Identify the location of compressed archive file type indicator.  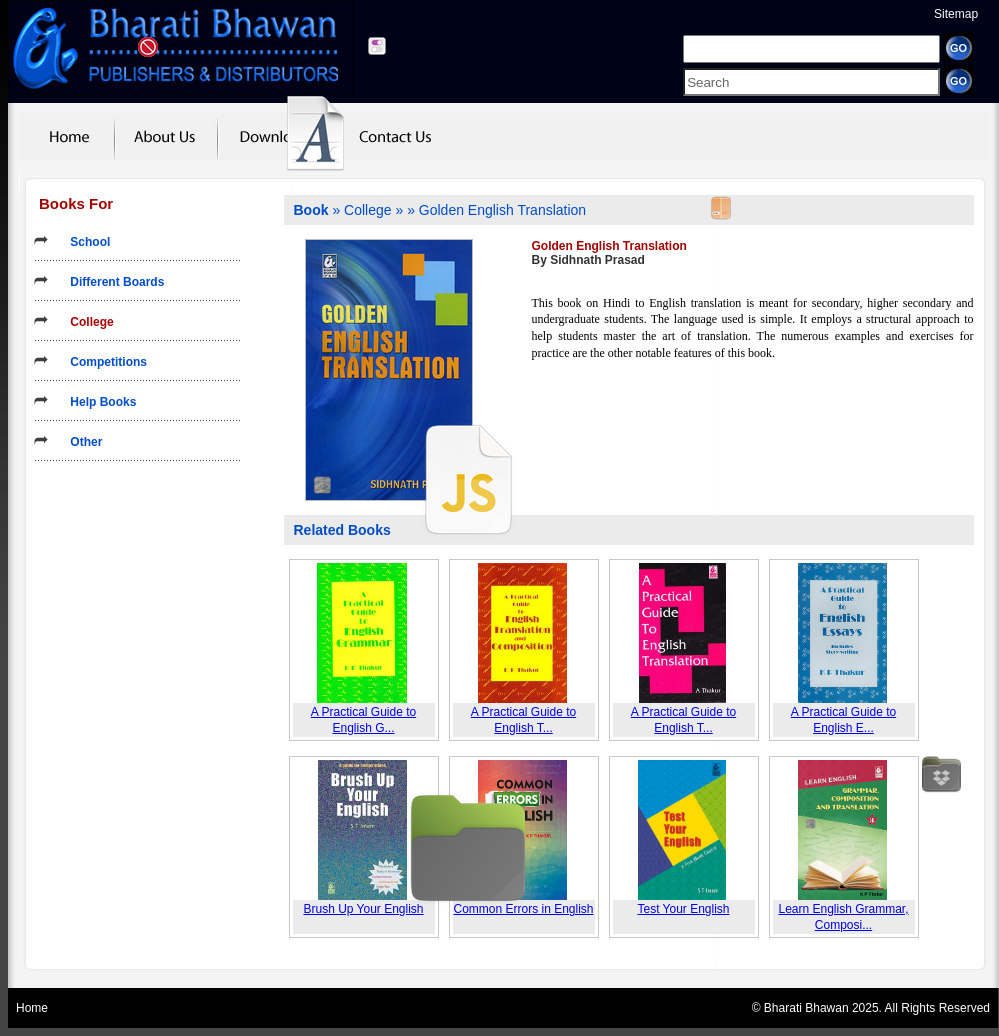
(721, 208).